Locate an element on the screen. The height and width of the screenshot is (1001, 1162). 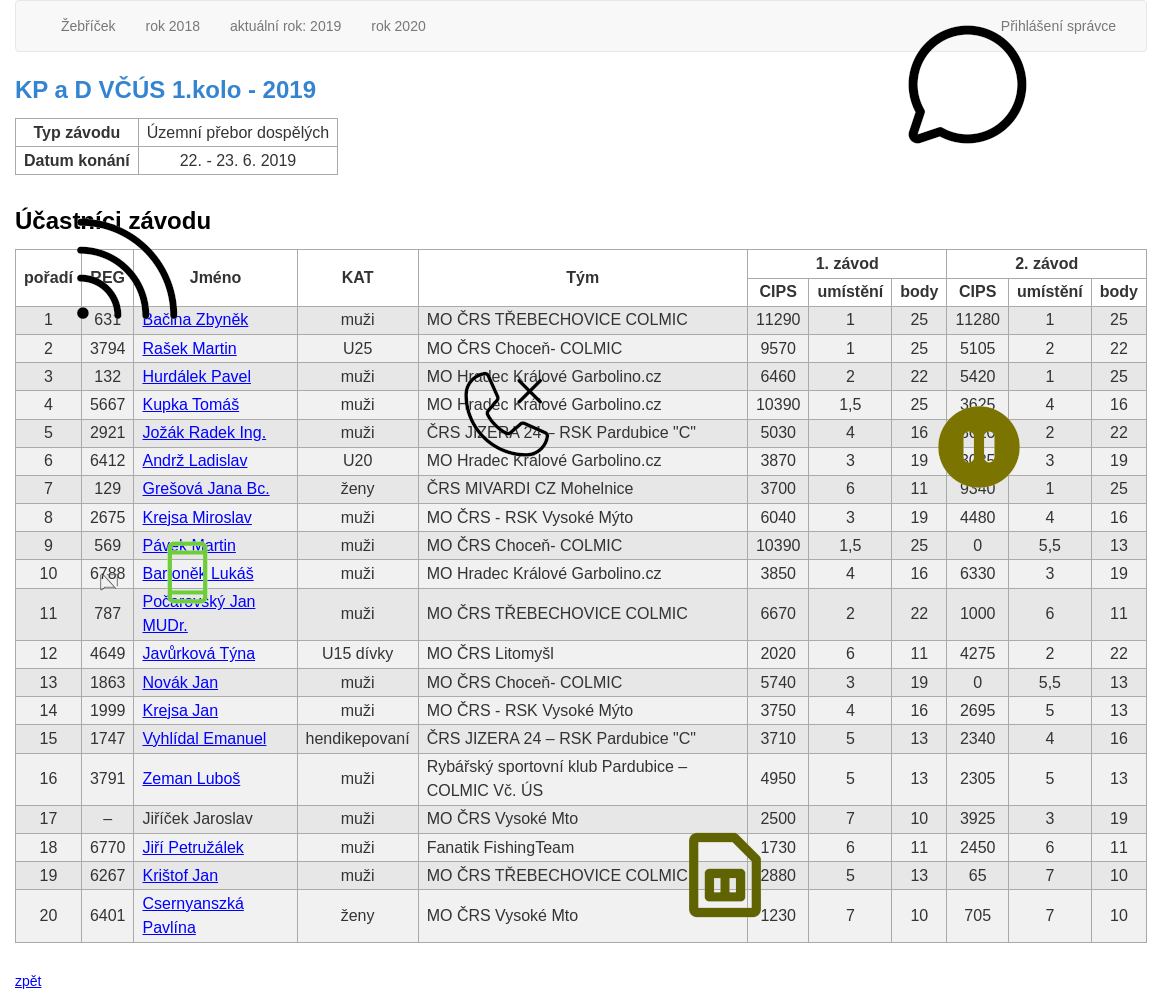
mute or disable chat notifications is located at coordinates (109, 581).